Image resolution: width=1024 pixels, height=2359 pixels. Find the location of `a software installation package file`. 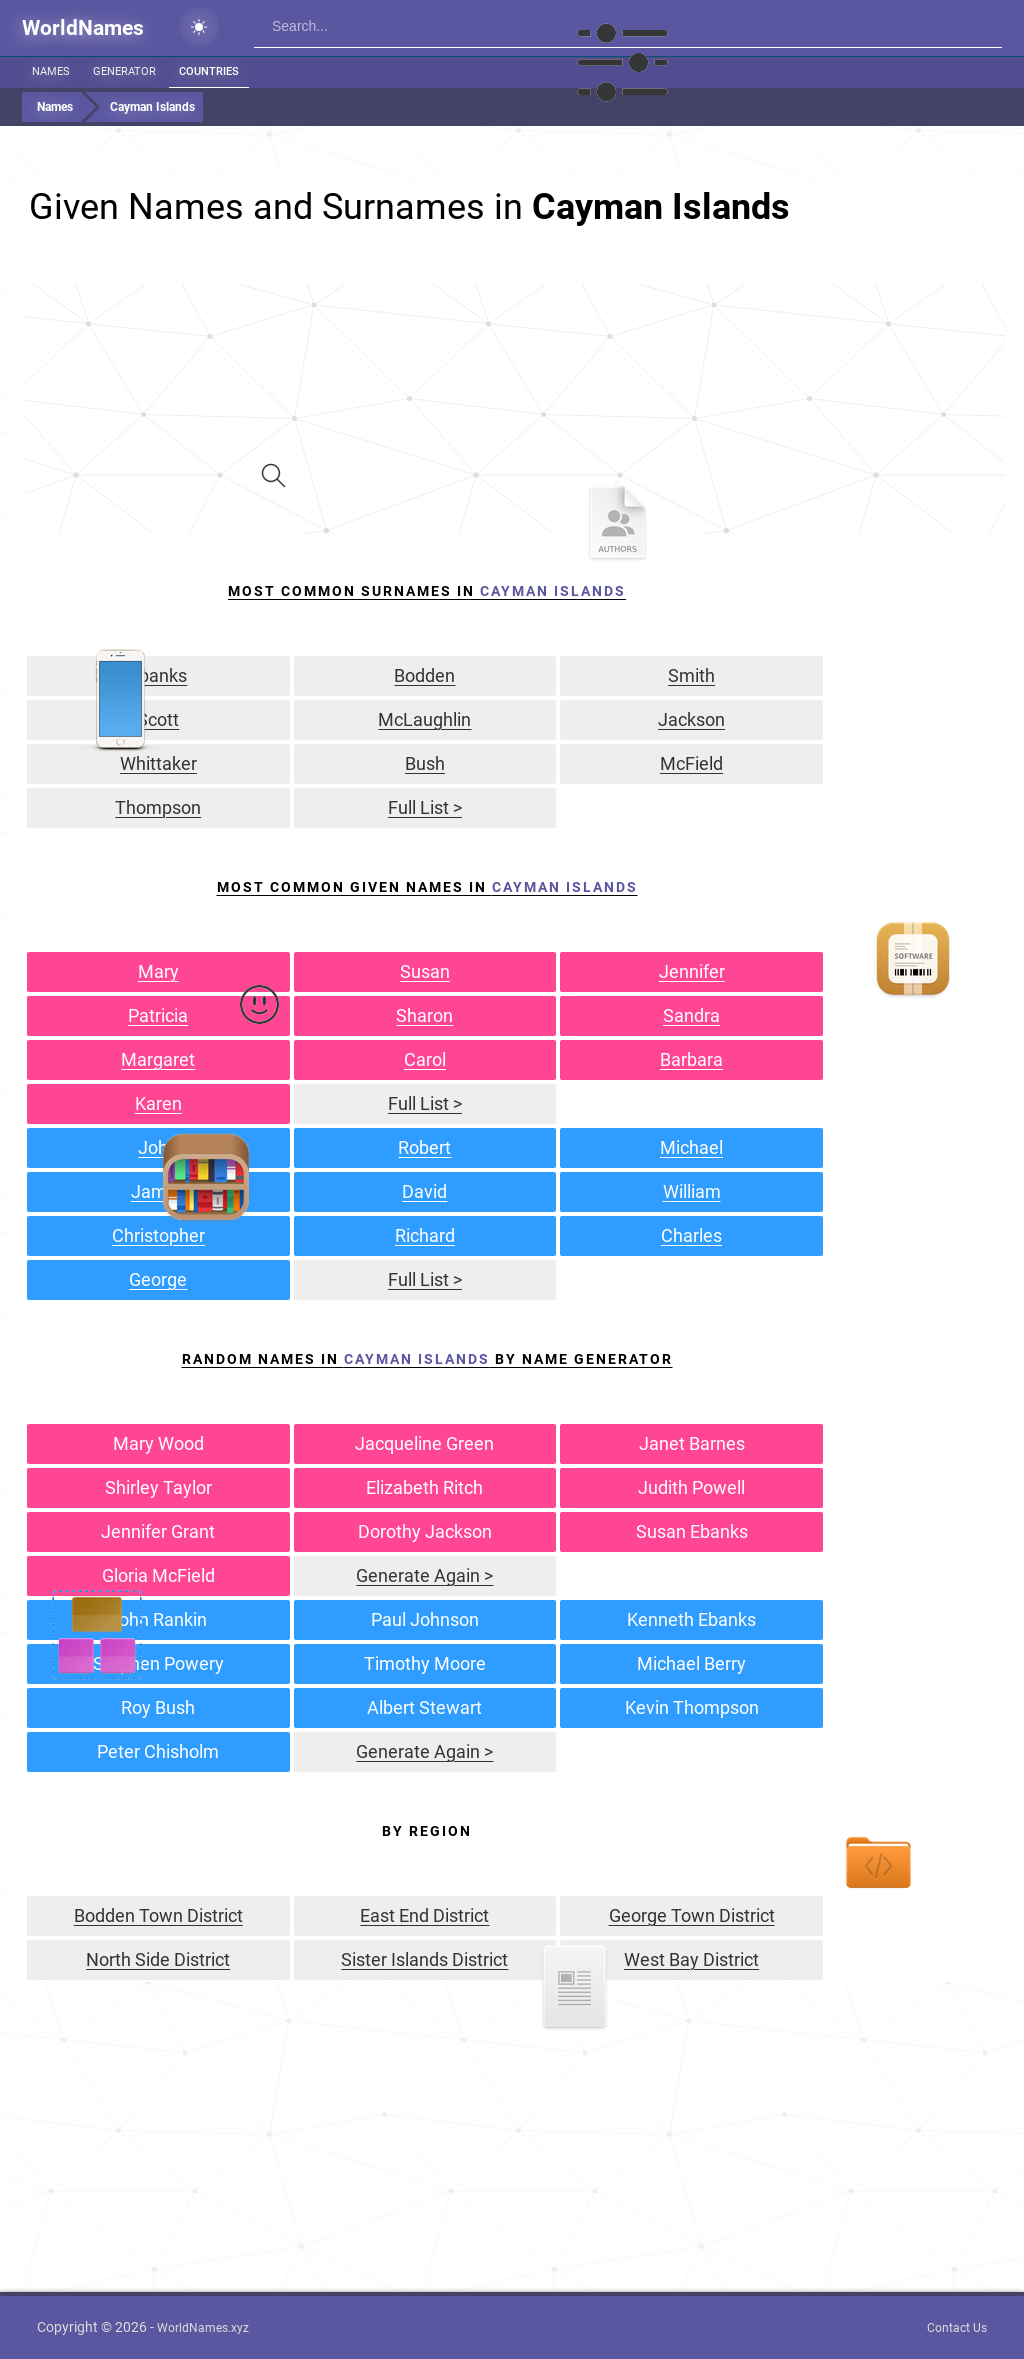

a software installation package file is located at coordinates (913, 960).